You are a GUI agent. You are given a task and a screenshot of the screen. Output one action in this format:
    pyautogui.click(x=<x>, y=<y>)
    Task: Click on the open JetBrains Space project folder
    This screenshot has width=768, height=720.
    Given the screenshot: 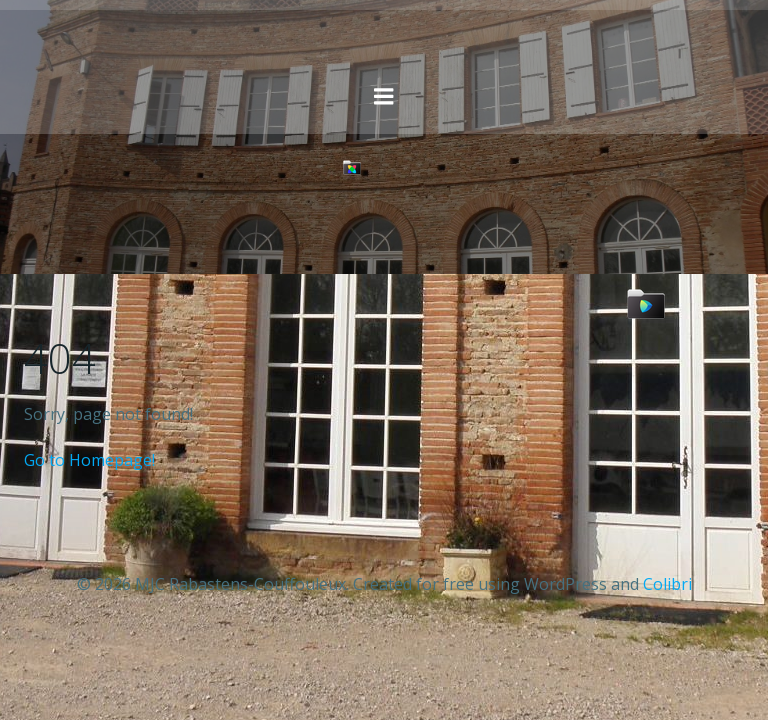 What is the action you would take?
    pyautogui.click(x=646, y=305)
    